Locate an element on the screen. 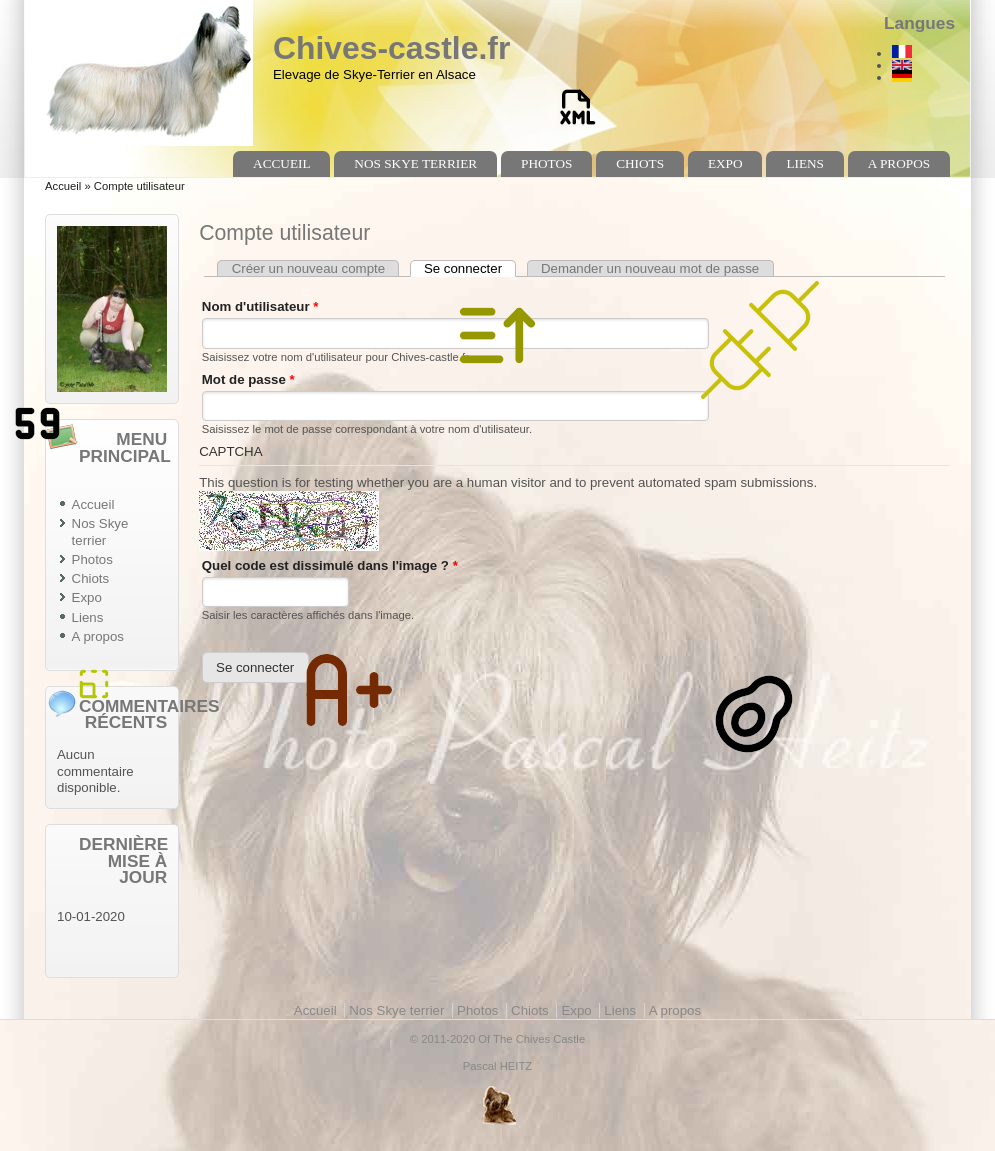  indicates 59 items, notifications, or count is located at coordinates (37, 423).